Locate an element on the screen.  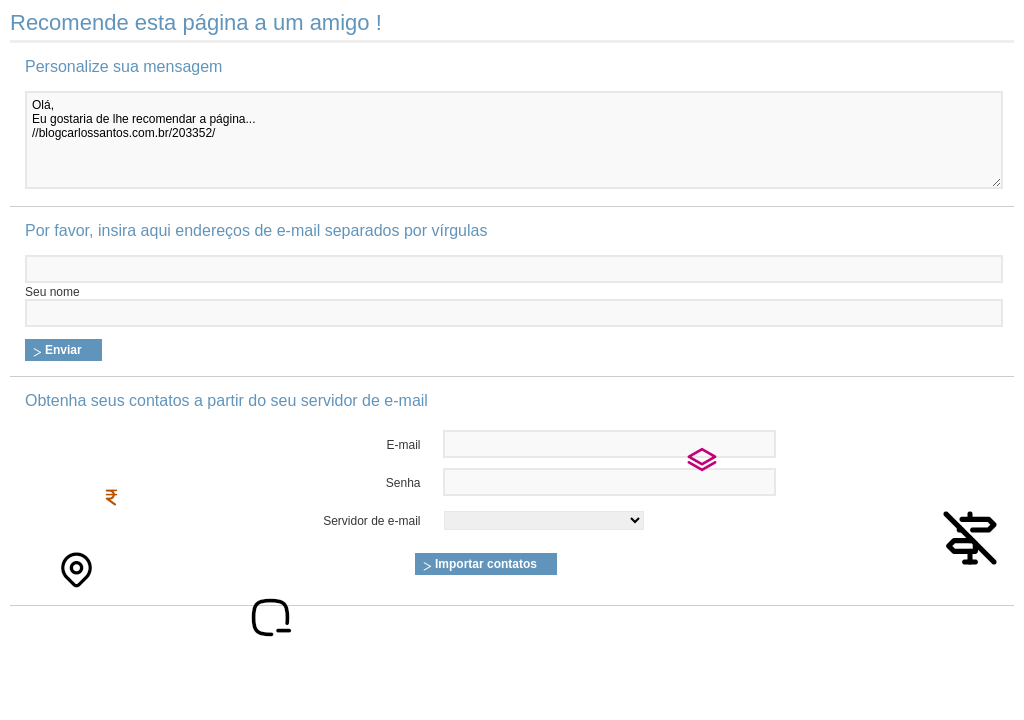
view layers or stacked content is located at coordinates (702, 460).